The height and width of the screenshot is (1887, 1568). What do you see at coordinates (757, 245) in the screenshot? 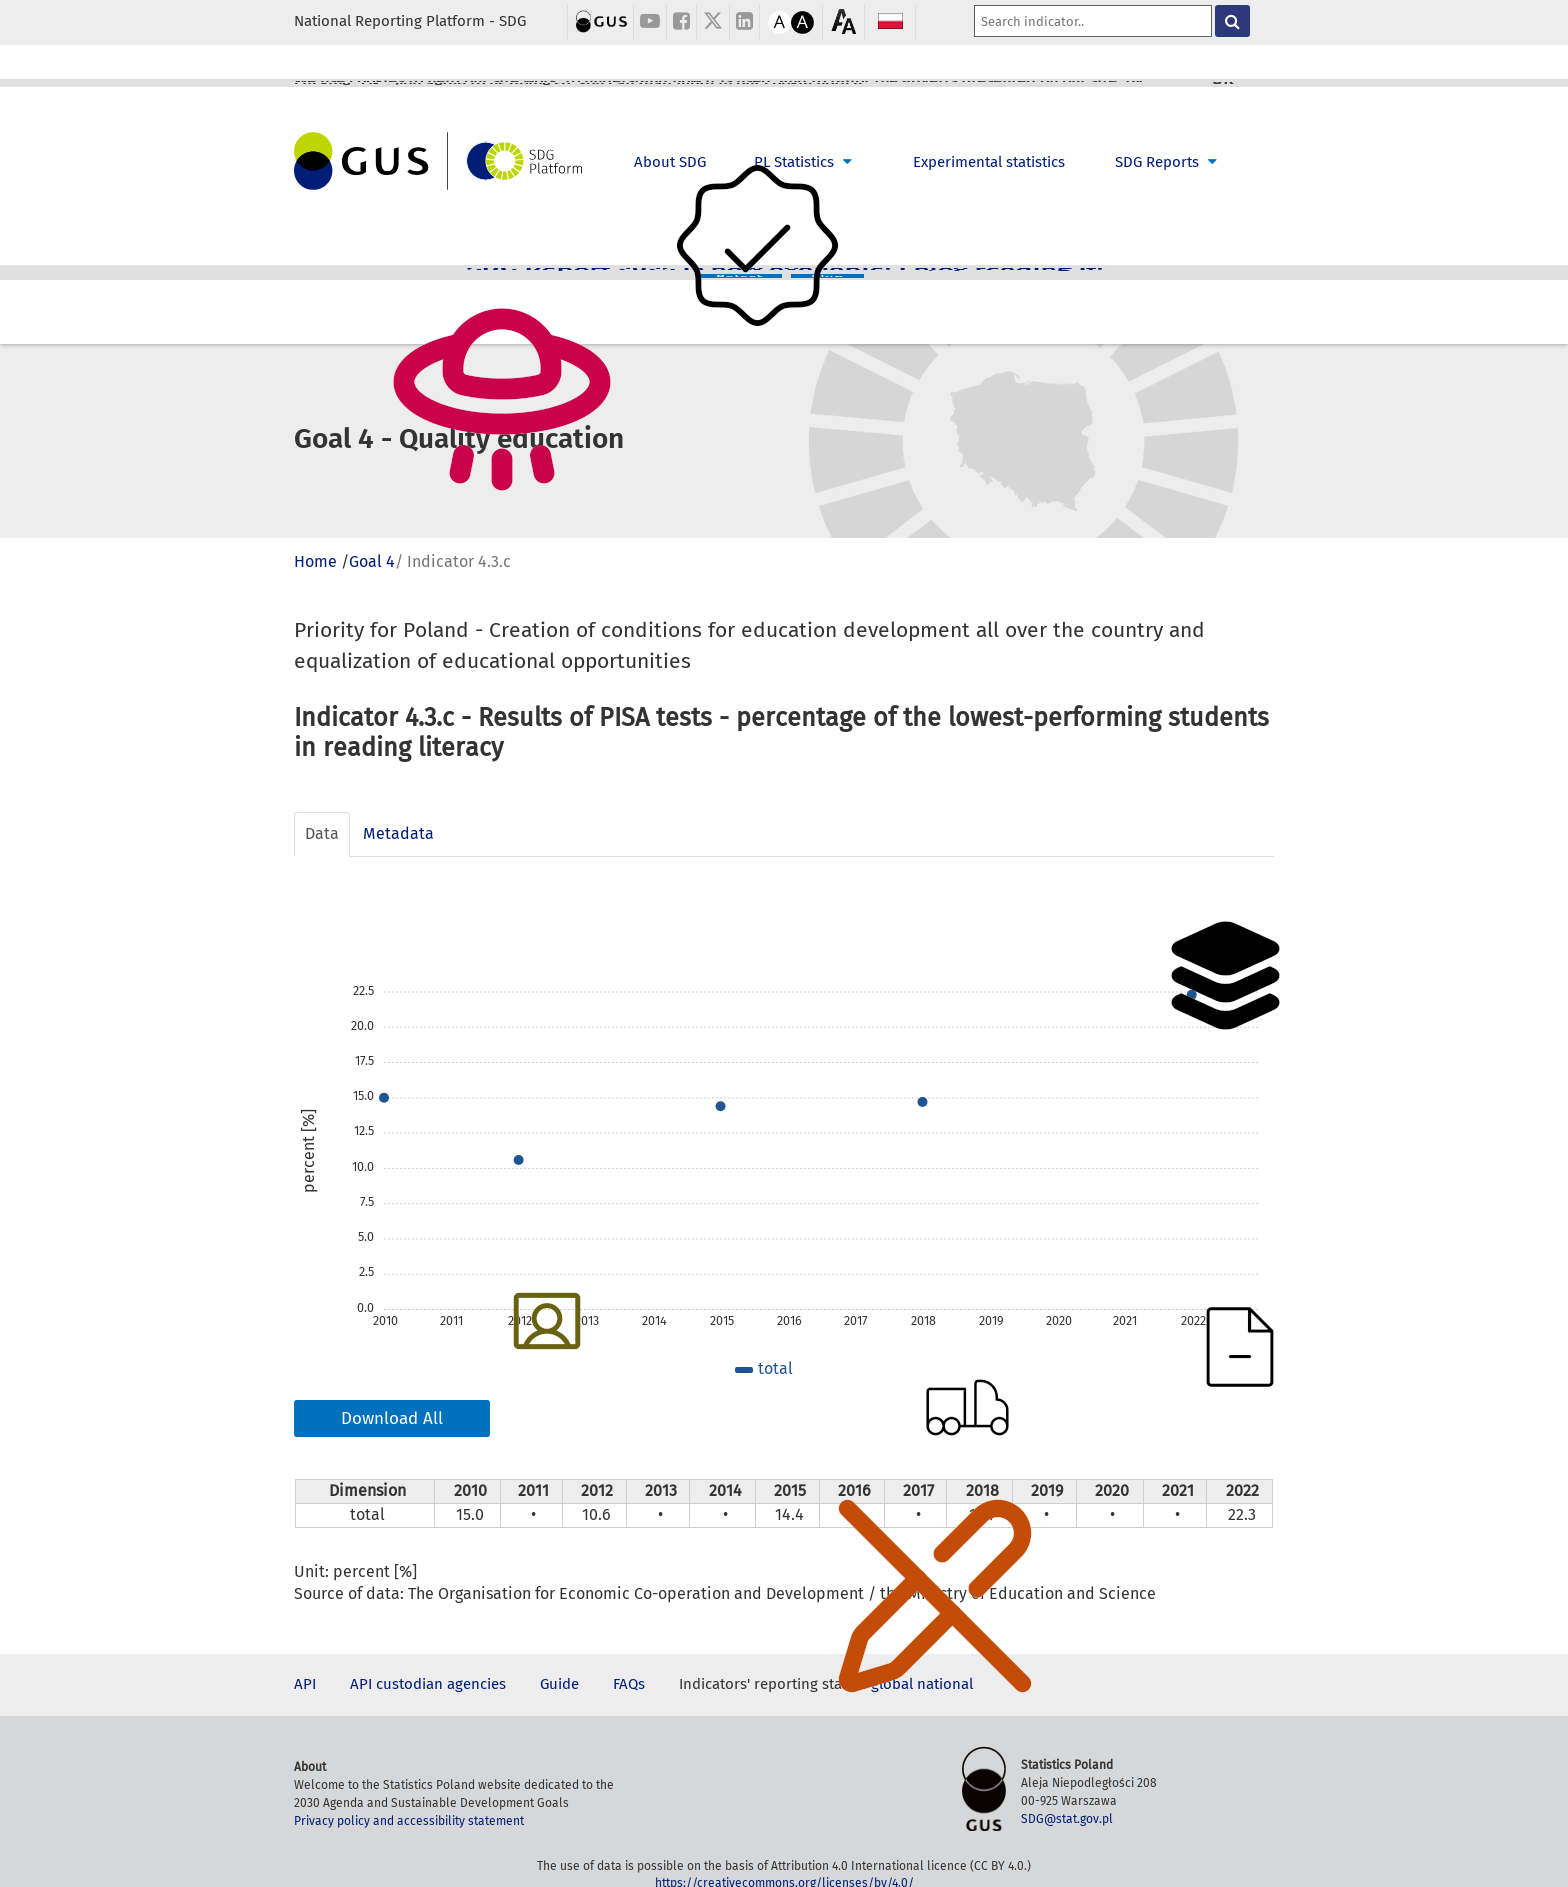
I see `indicates verified or authenticated status` at bounding box center [757, 245].